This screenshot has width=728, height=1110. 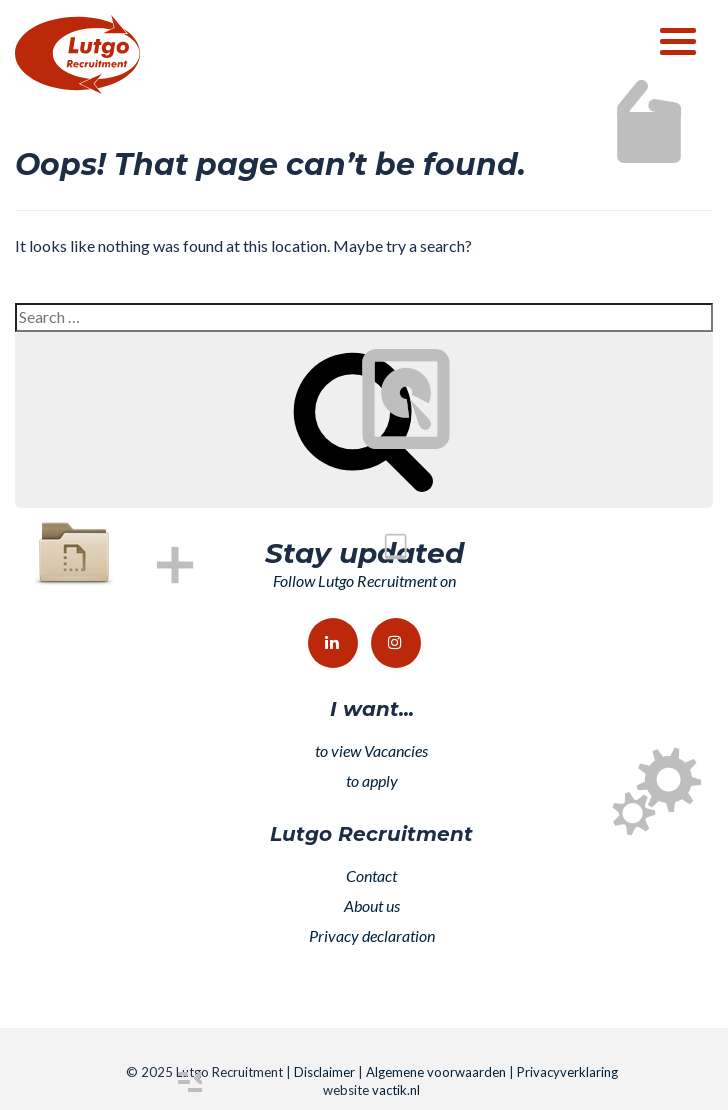 I want to click on indicates an iPad or Apple tablet device, so click(x=397, y=546).